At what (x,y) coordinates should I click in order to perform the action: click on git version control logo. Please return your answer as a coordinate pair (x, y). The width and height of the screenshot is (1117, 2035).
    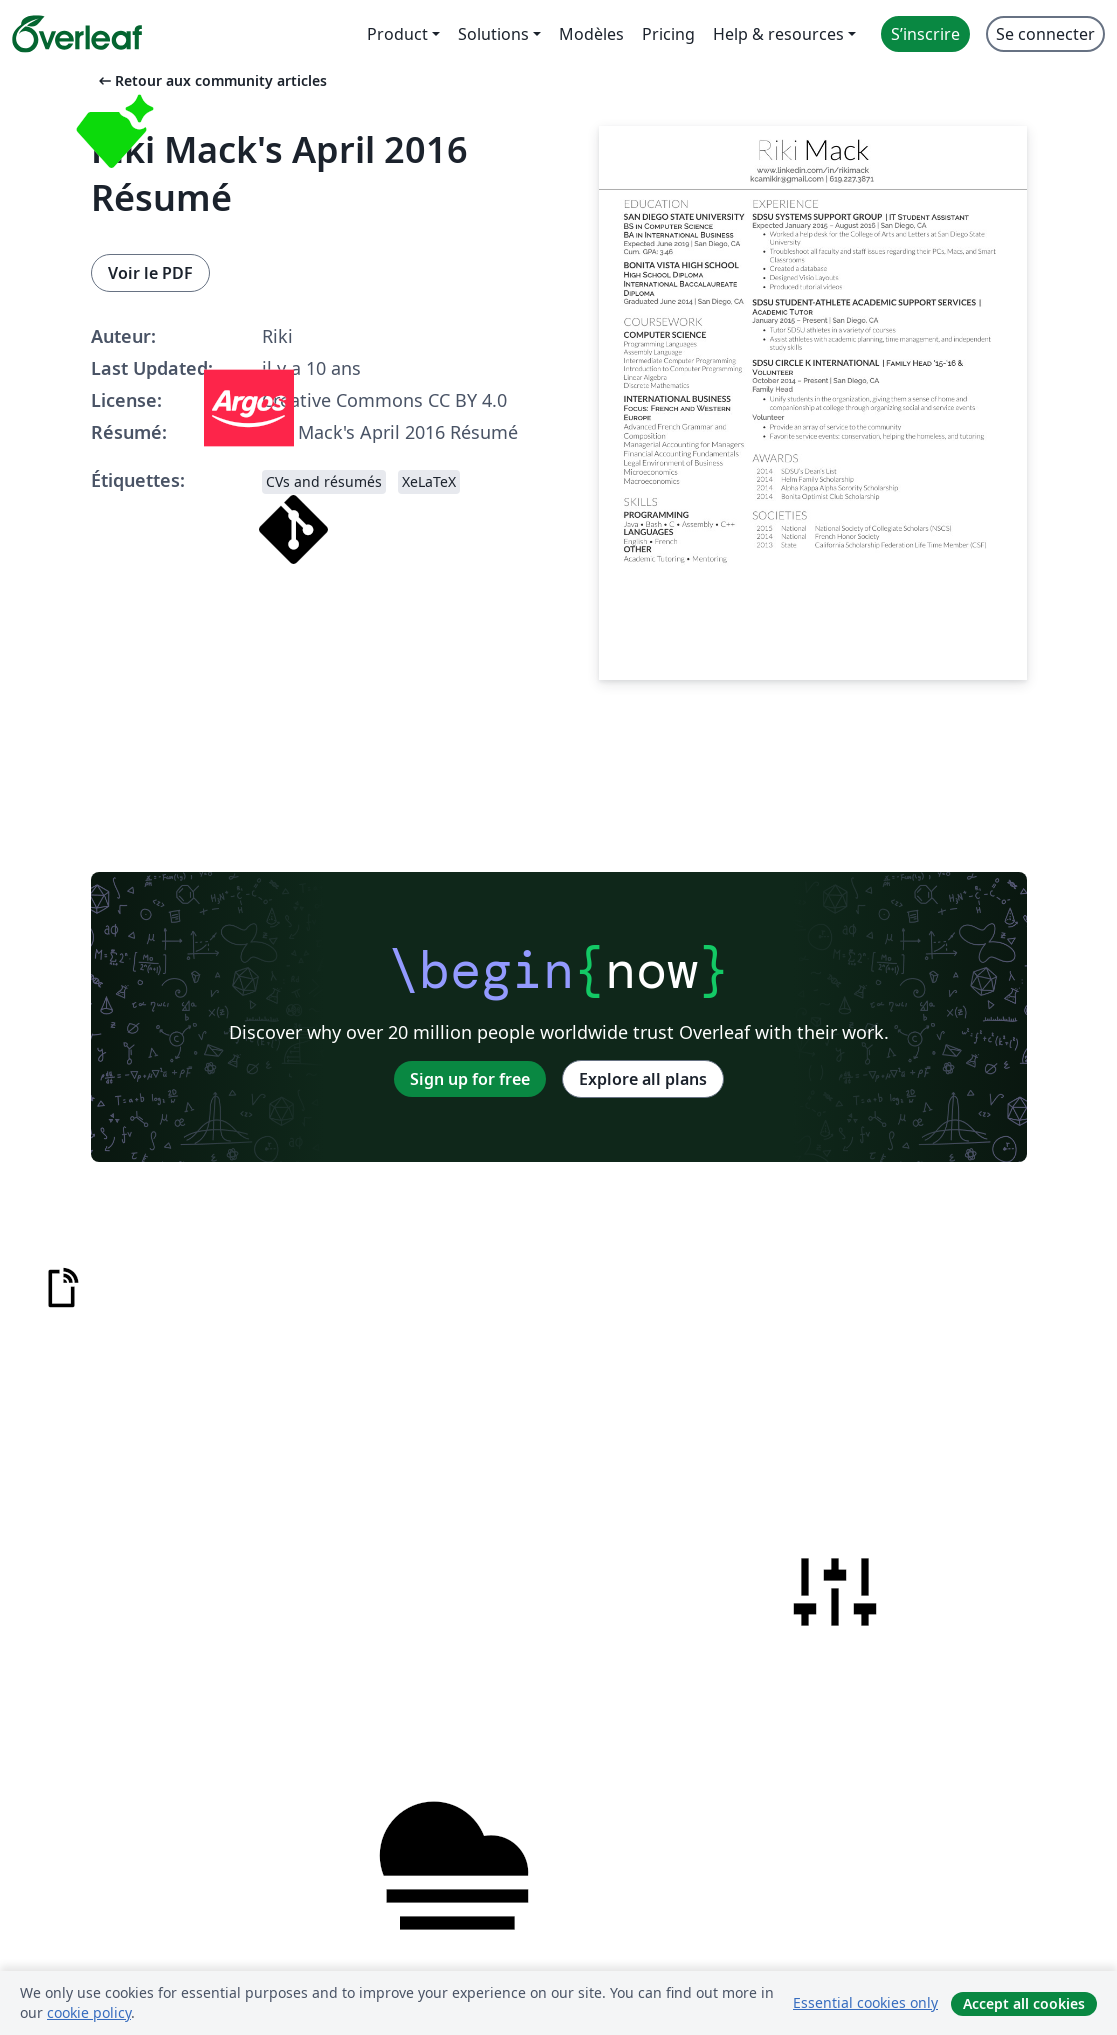
    Looking at the image, I should click on (293, 529).